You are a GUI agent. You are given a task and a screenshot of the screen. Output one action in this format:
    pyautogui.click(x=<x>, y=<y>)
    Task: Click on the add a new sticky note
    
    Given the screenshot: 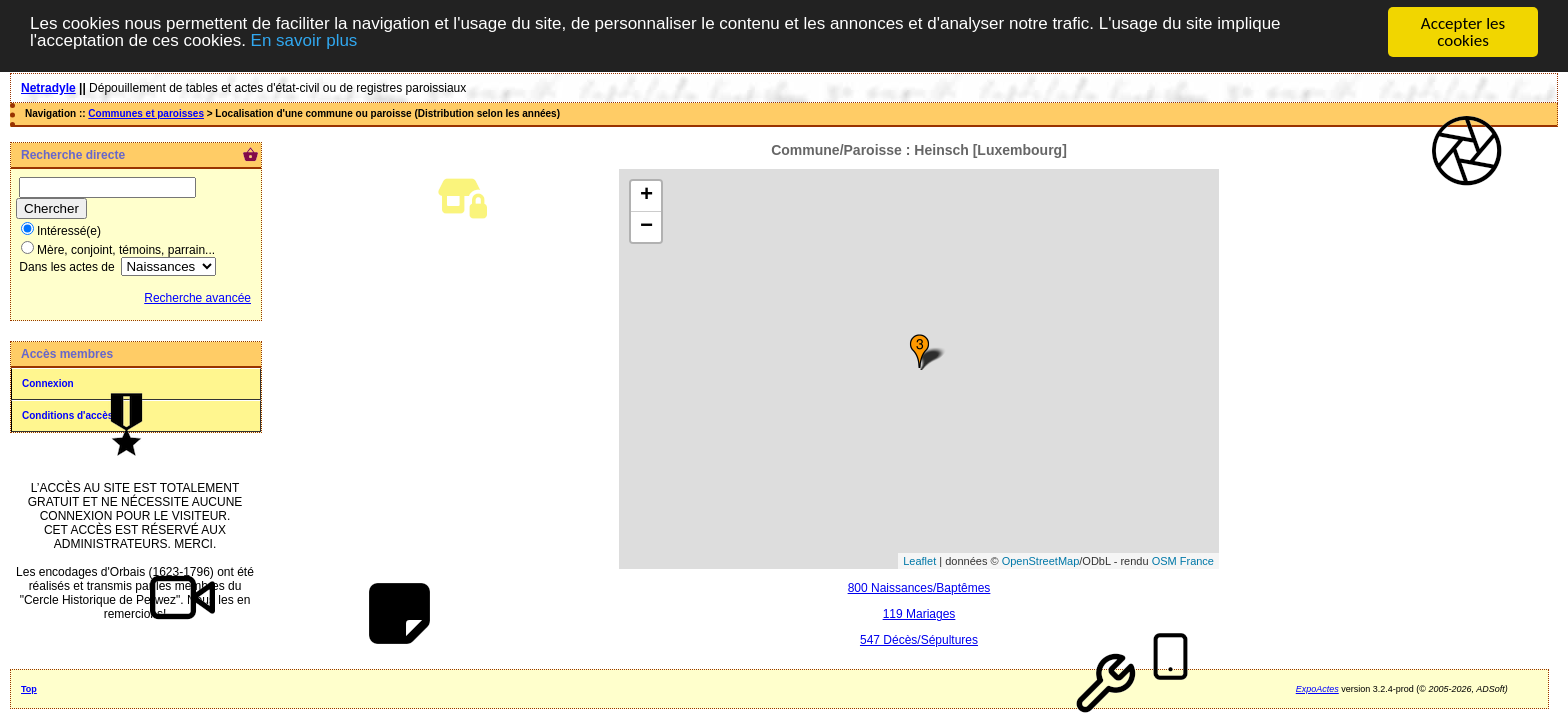 What is the action you would take?
    pyautogui.click(x=399, y=613)
    